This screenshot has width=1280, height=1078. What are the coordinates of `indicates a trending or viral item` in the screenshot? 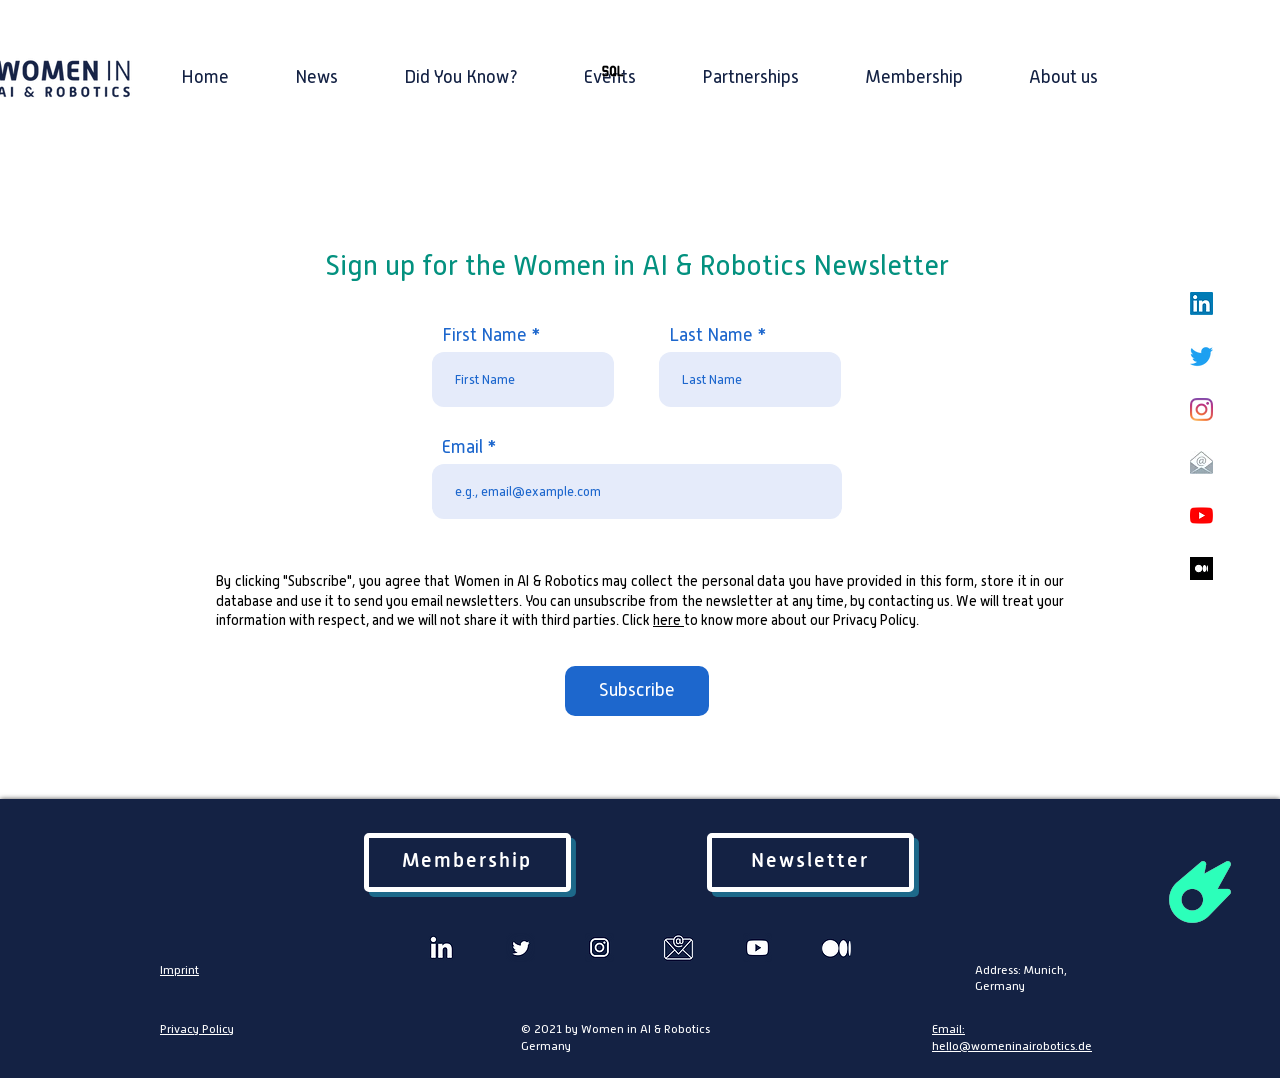 It's located at (1200, 892).